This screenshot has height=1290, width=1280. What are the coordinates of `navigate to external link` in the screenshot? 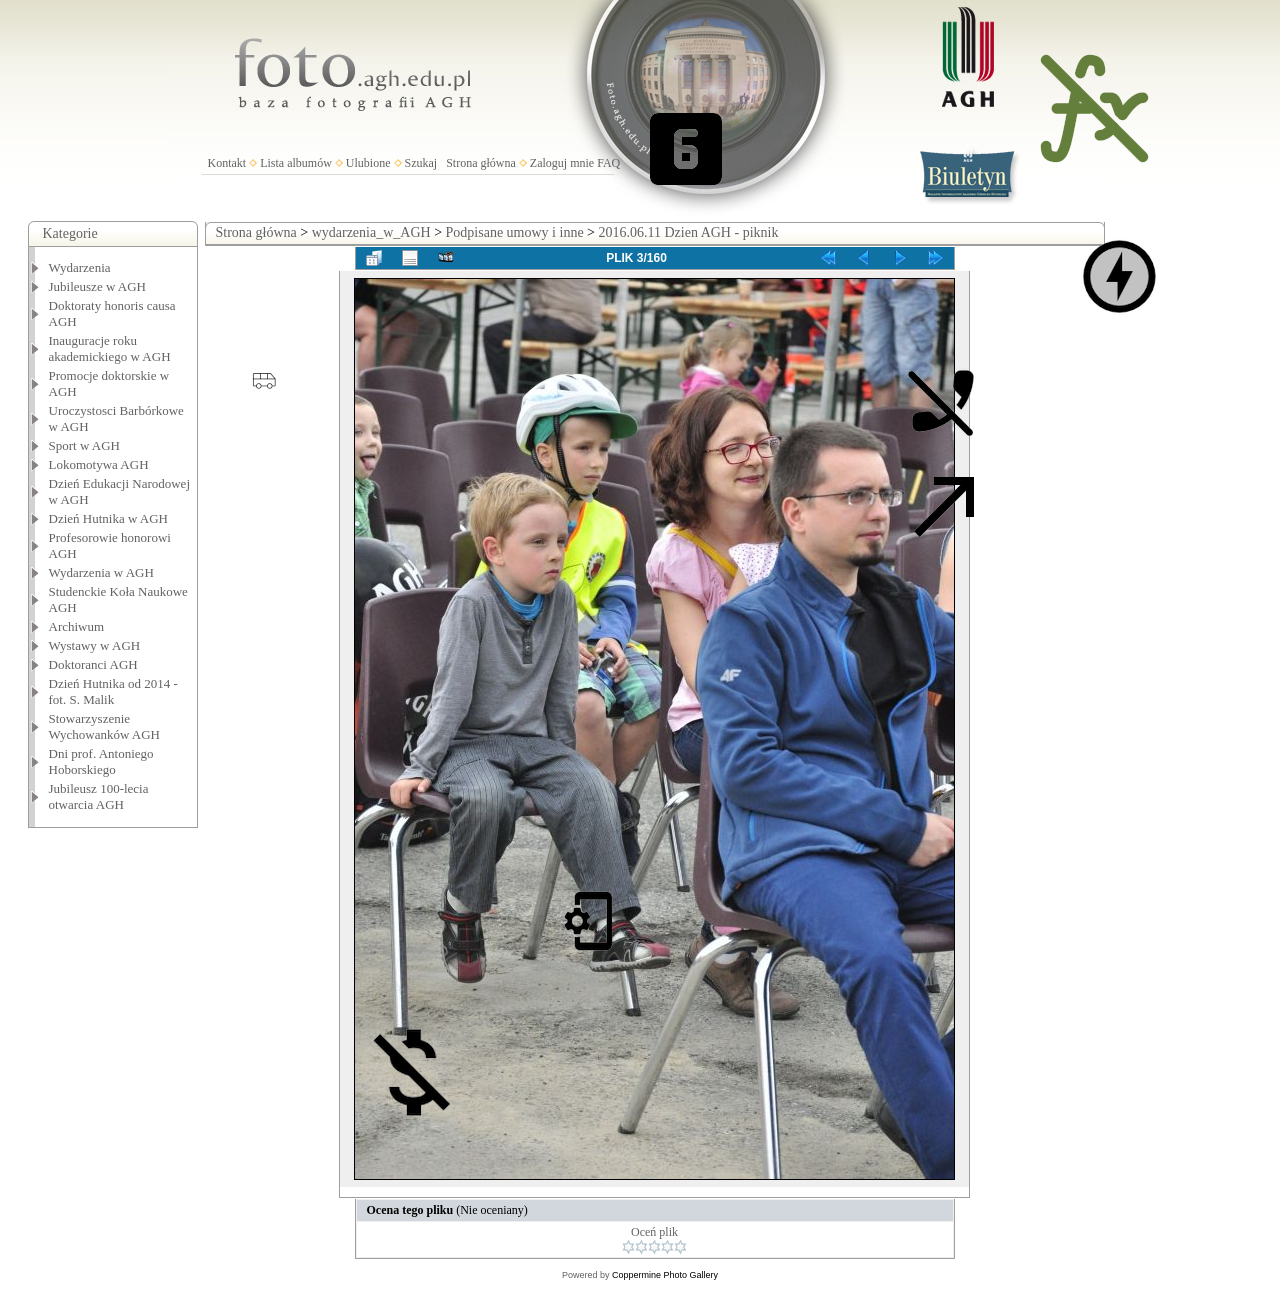 It's located at (946, 505).